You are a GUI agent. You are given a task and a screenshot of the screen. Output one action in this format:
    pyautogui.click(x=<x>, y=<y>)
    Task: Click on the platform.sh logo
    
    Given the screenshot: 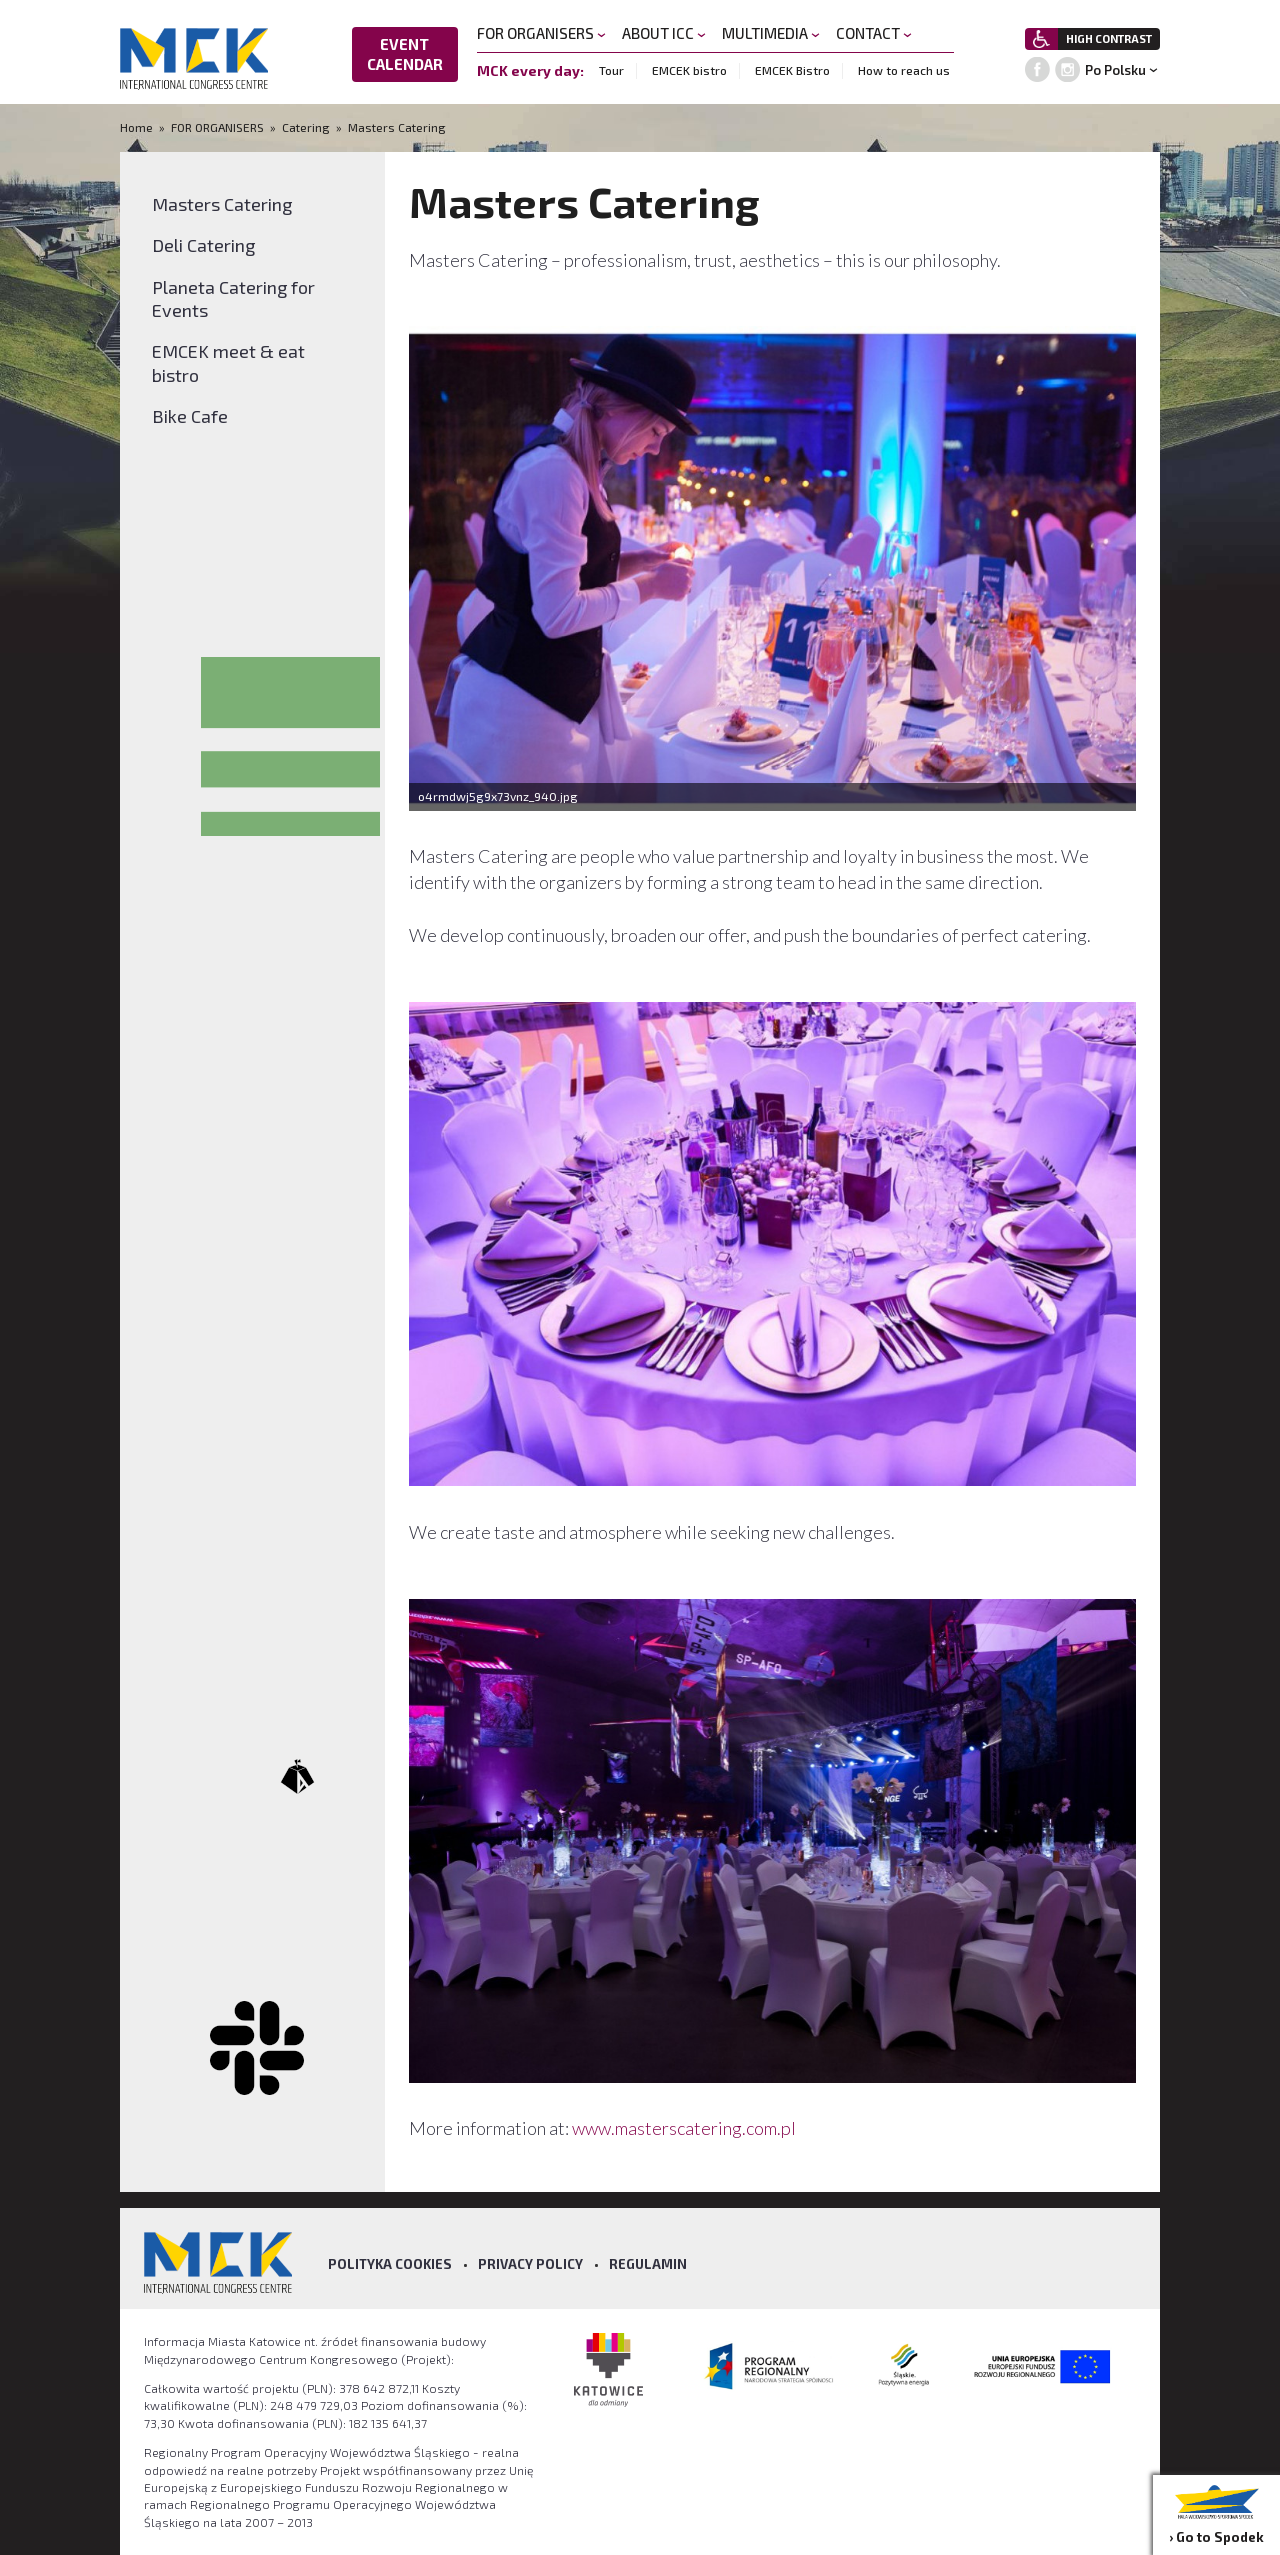 What is the action you would take?
    pyautogui.click(x=290, y=746)
    